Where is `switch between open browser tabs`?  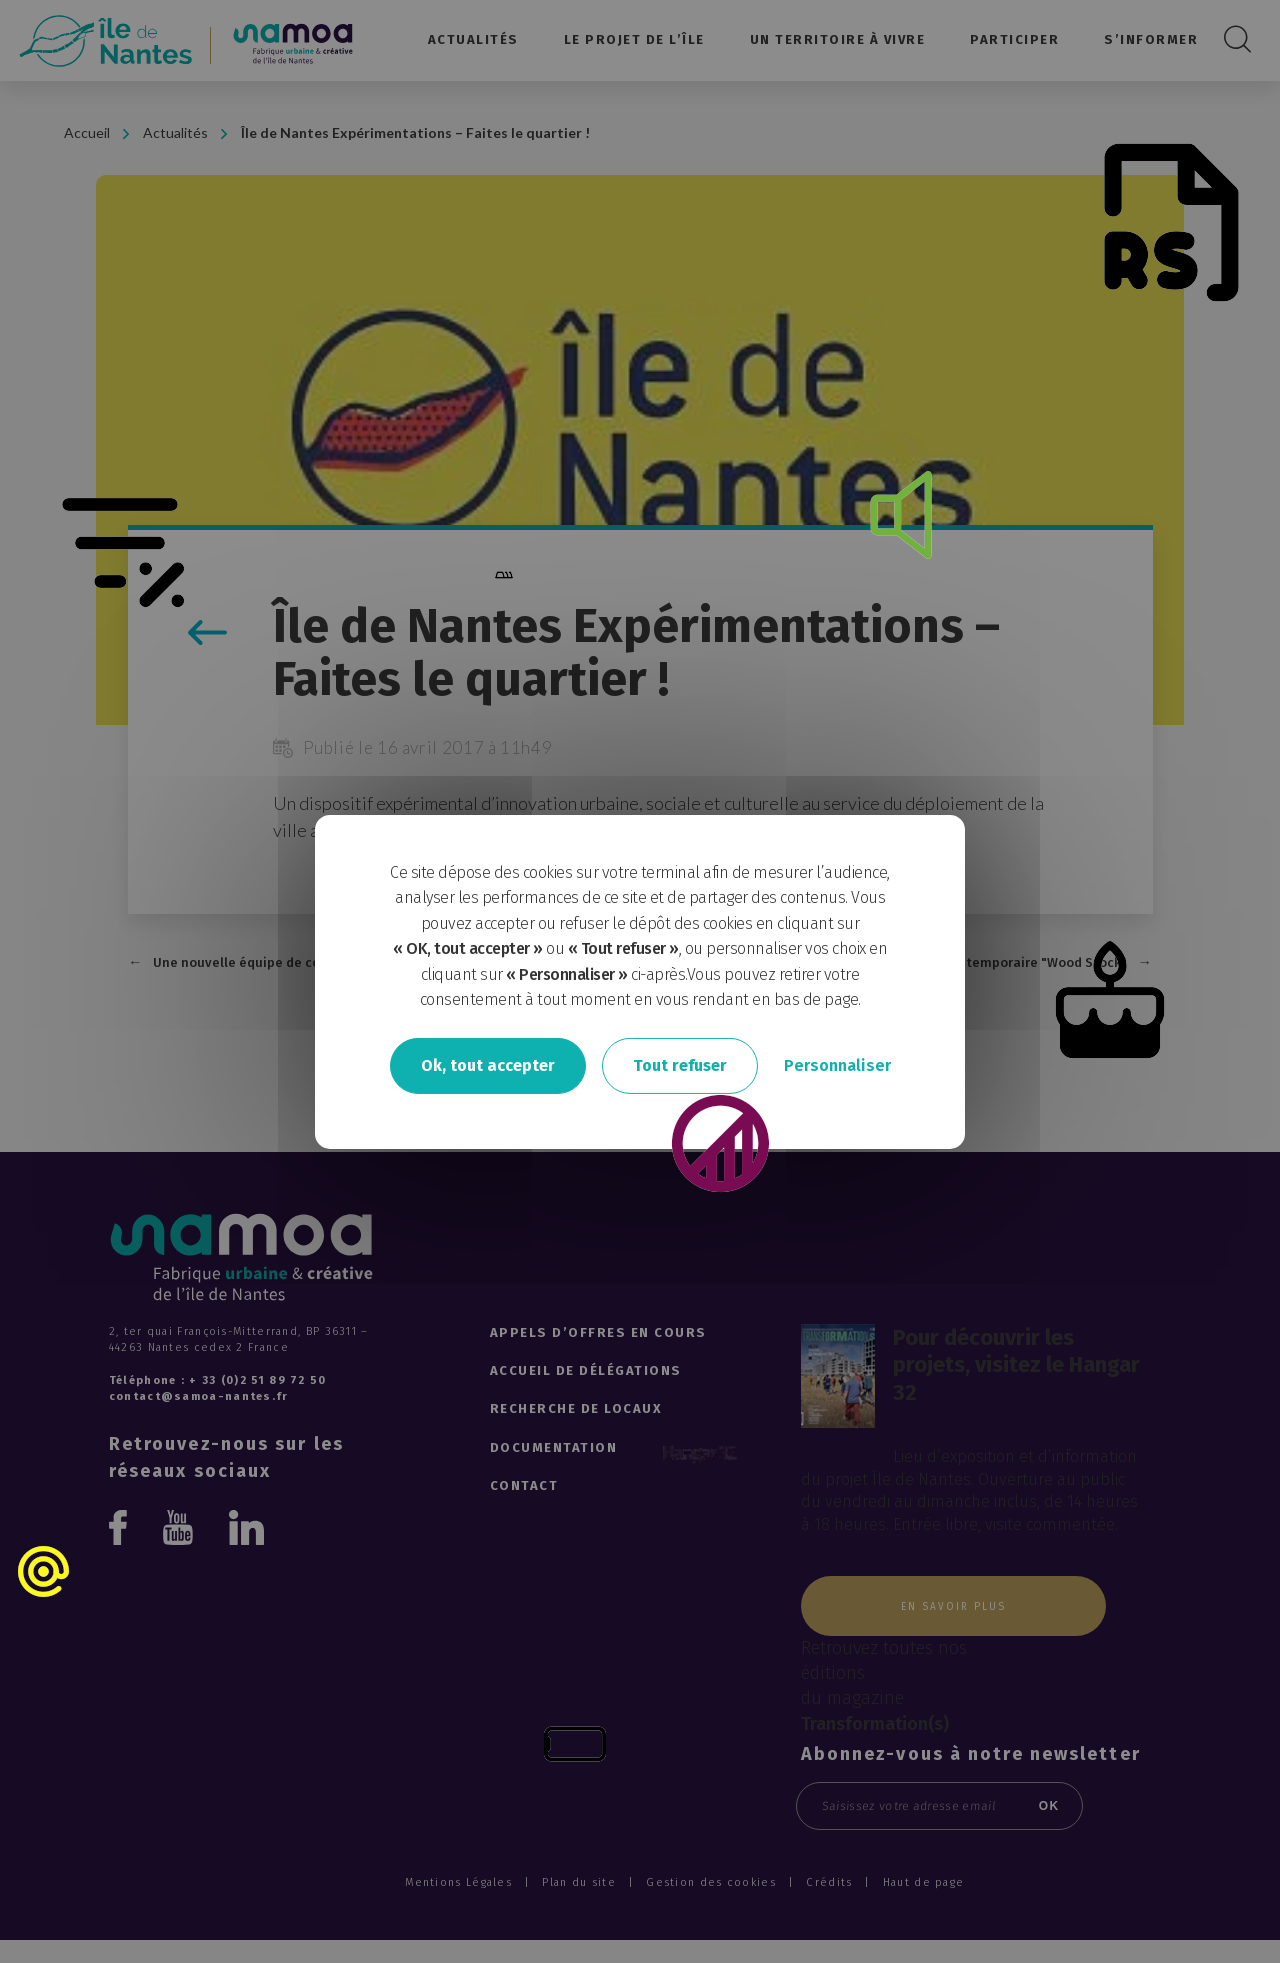 switch between open browser tabs is located at coordinates (504, 575).